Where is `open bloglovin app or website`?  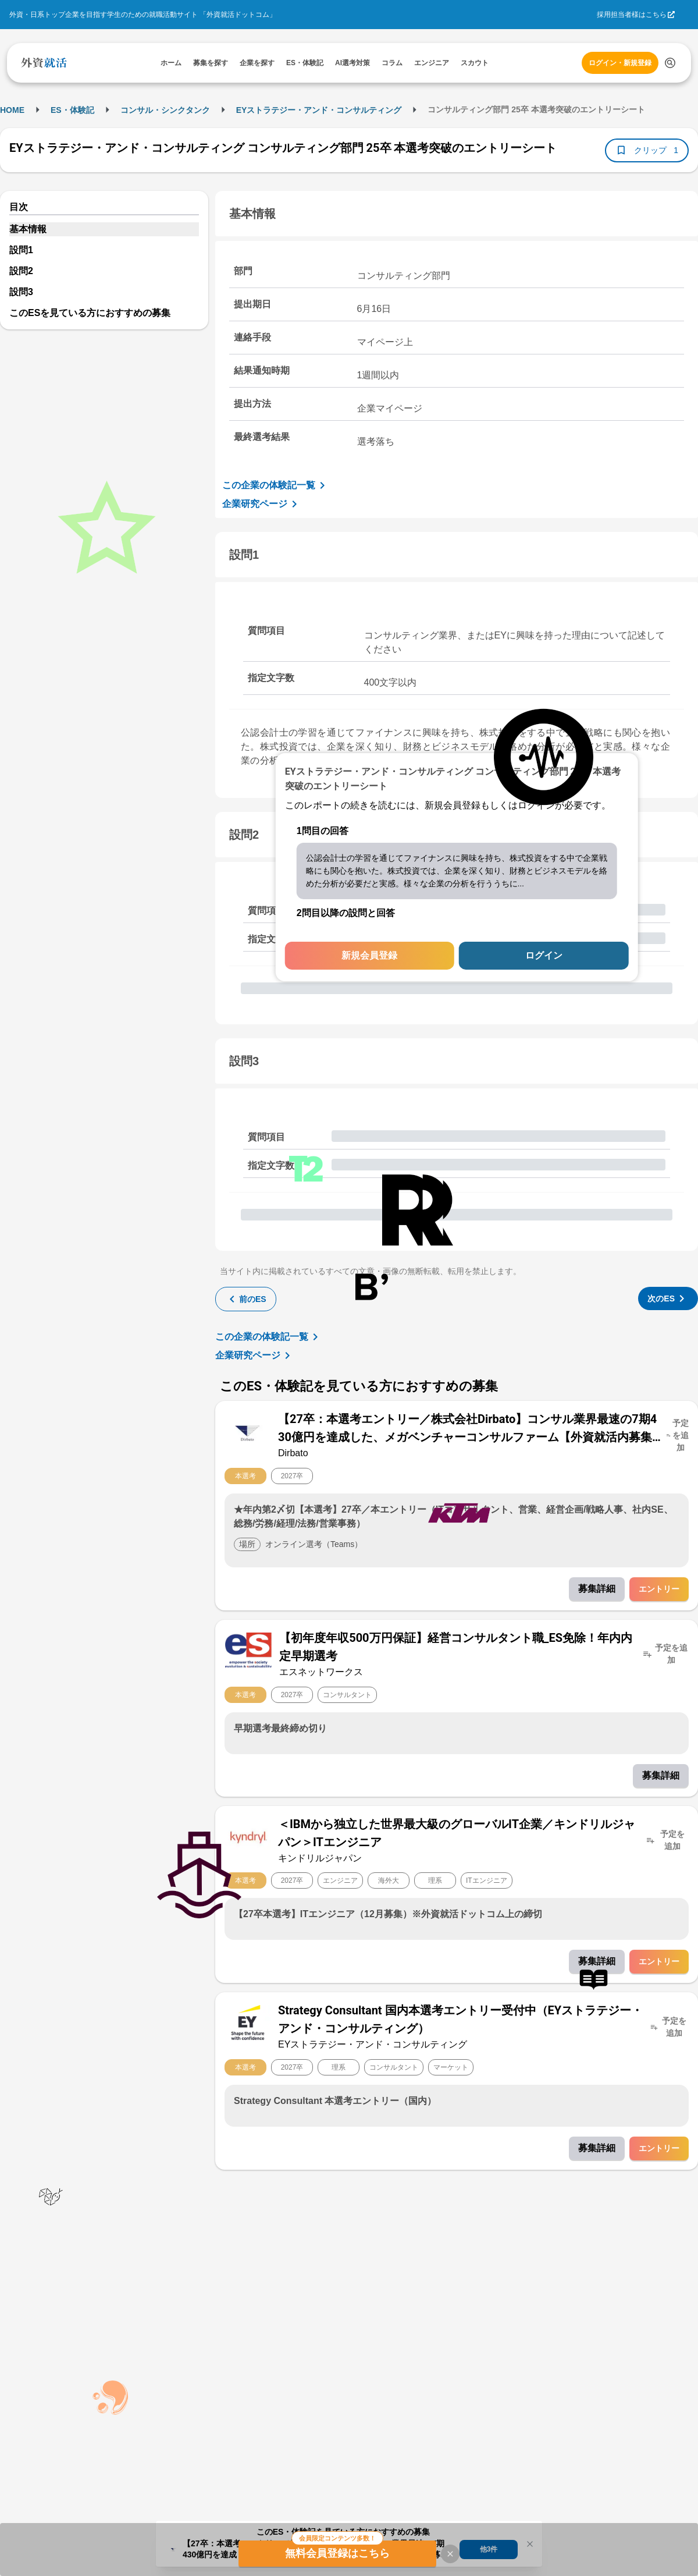
open bloglovin app or website is located at coordinates (372, 1287).